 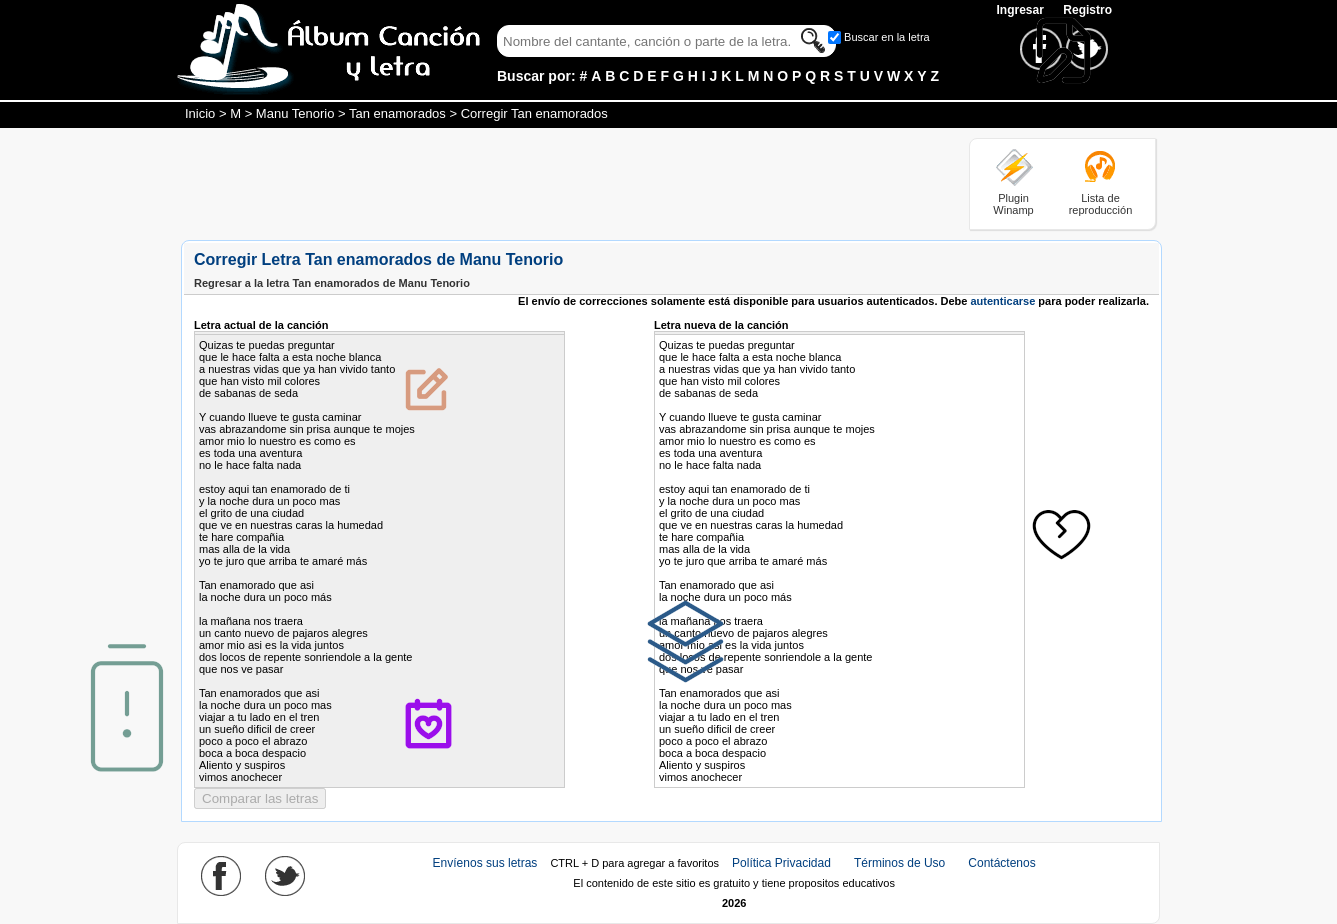 I want to click on remove from favorites, so click(x=1061, y=532).